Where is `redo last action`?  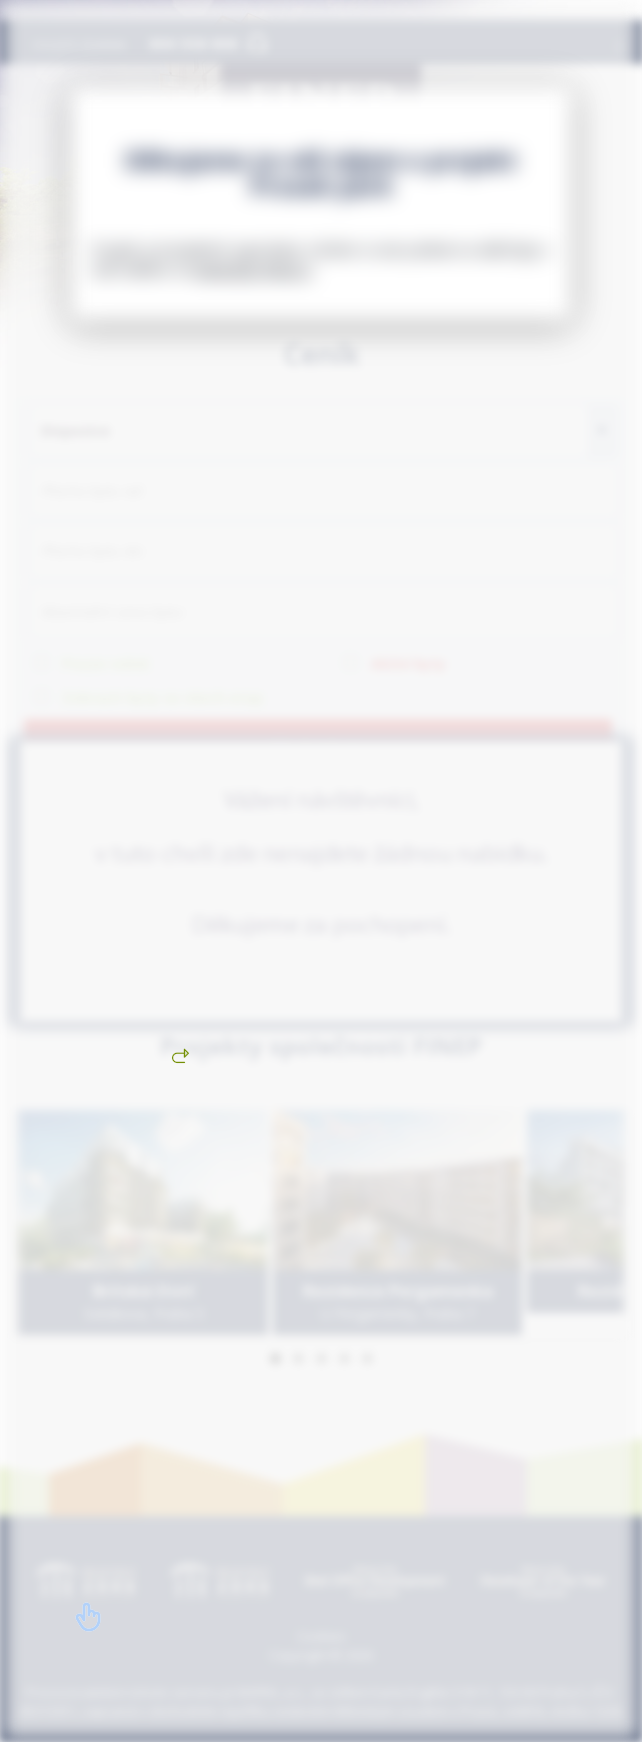 redo last action is located at coordinates (180, 1056).